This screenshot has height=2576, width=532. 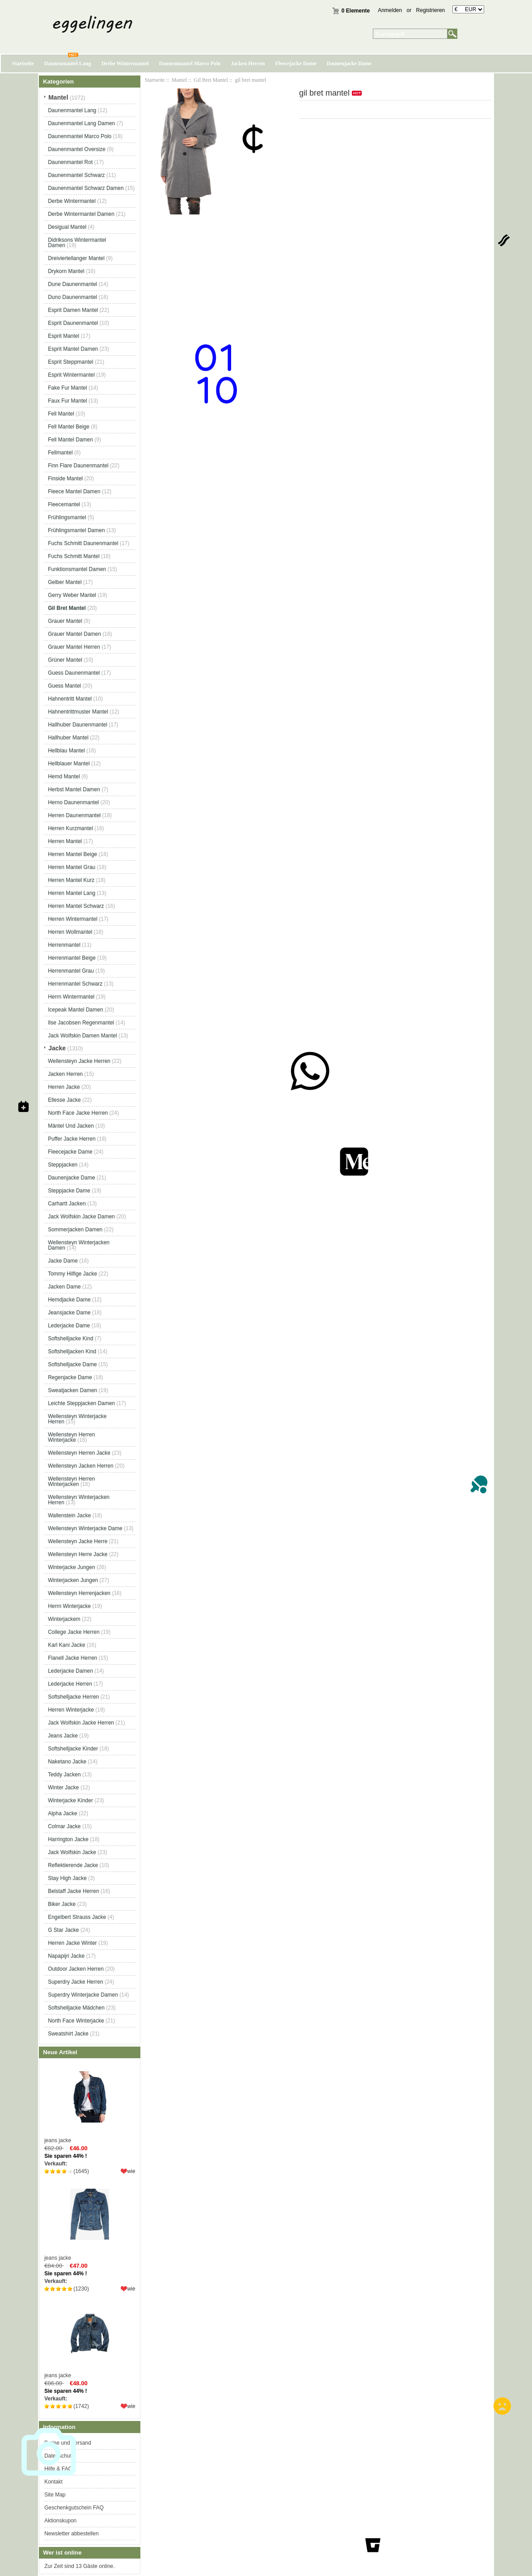 I want to click on access ping pong or table tennis games, so click(x=479, y=1484).